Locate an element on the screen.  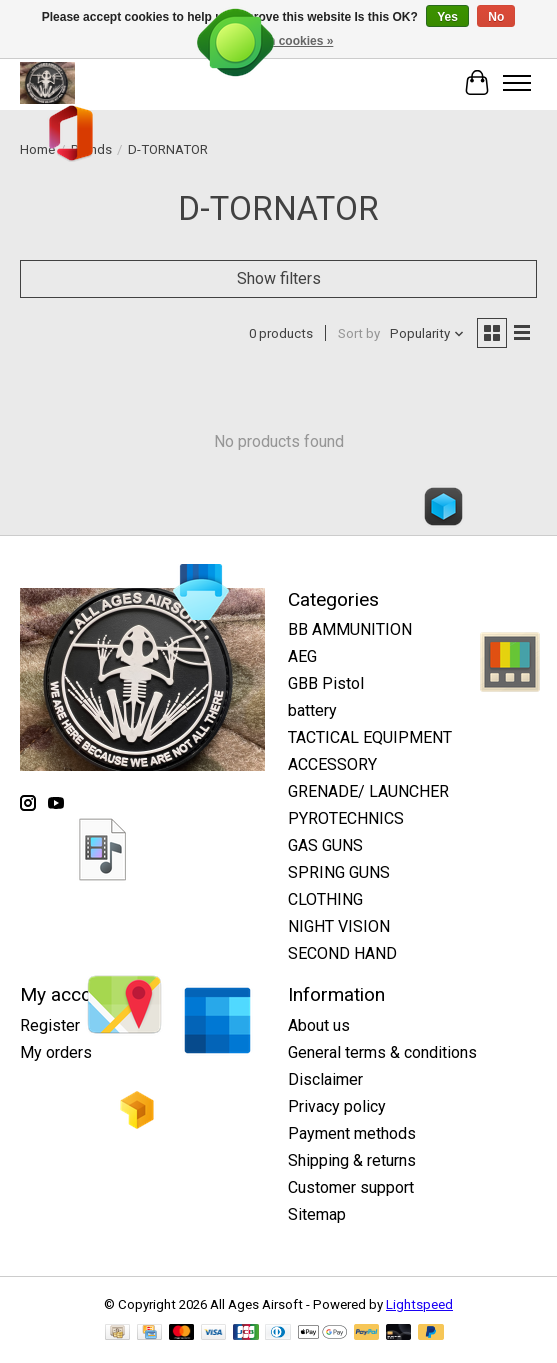
open Microsoft Office suite is located at coordinates (71, 133).